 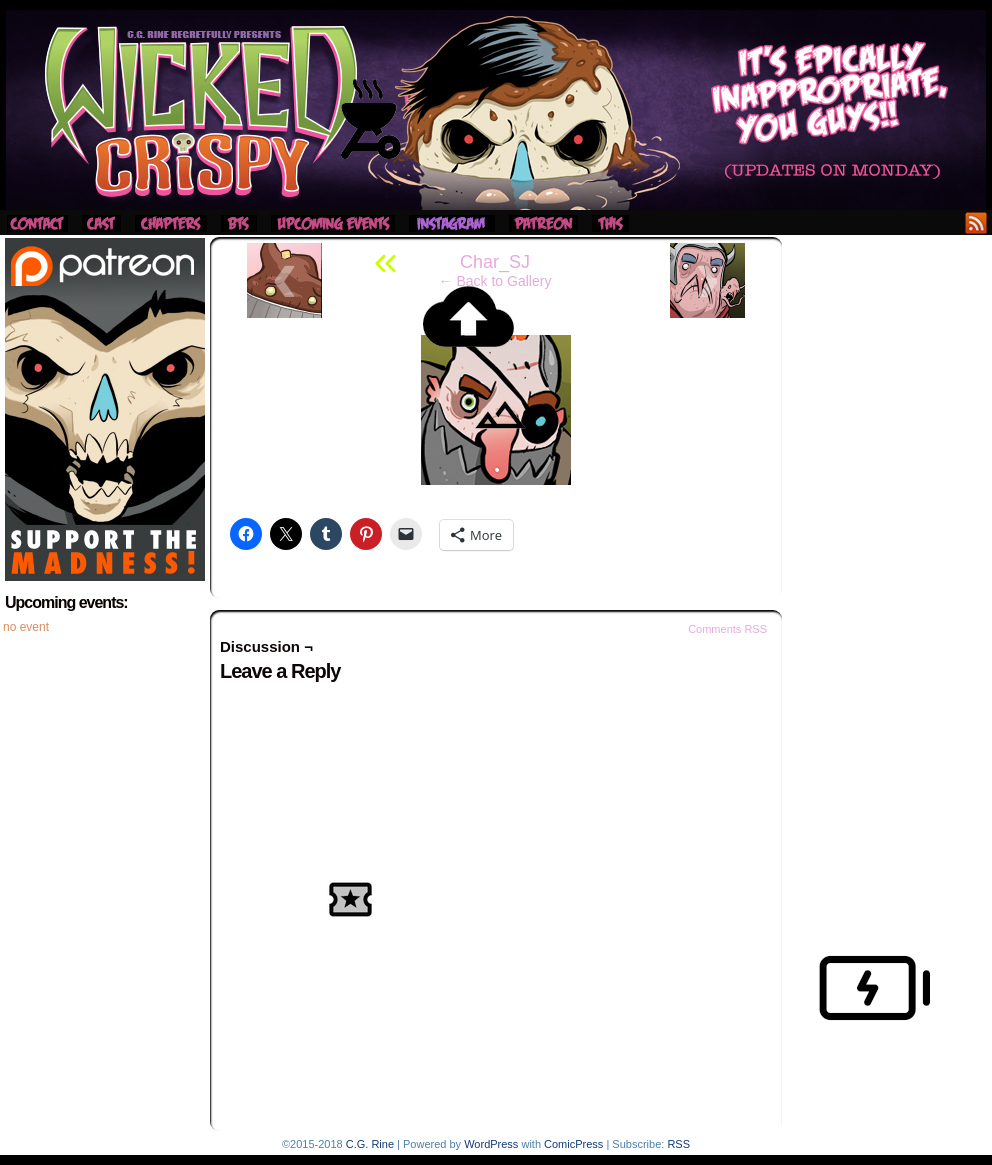 I want to click on go back to the beginning, so click(x=385, y=263).